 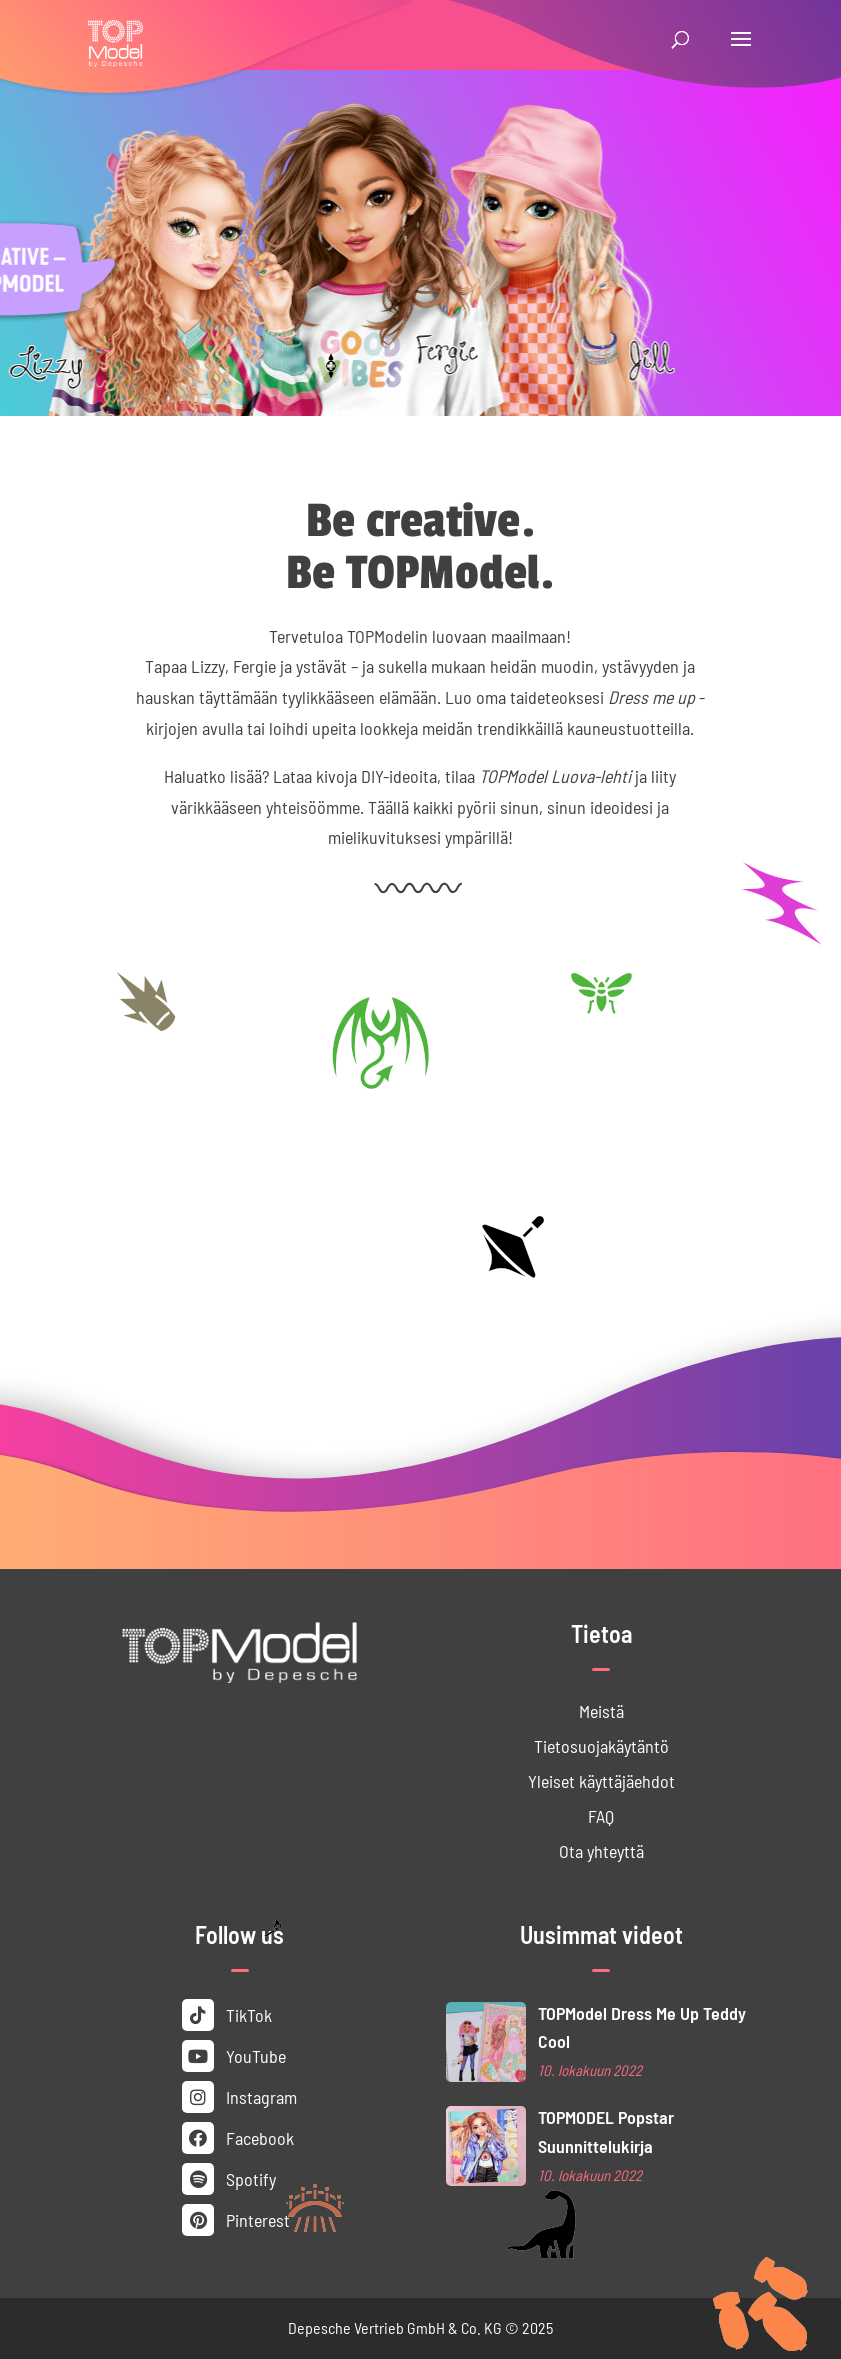 What do you see at coordinates (513, 1247) in the screenshot?
I see `play a spinning top mini-game` at bounding box center [513, 1247].